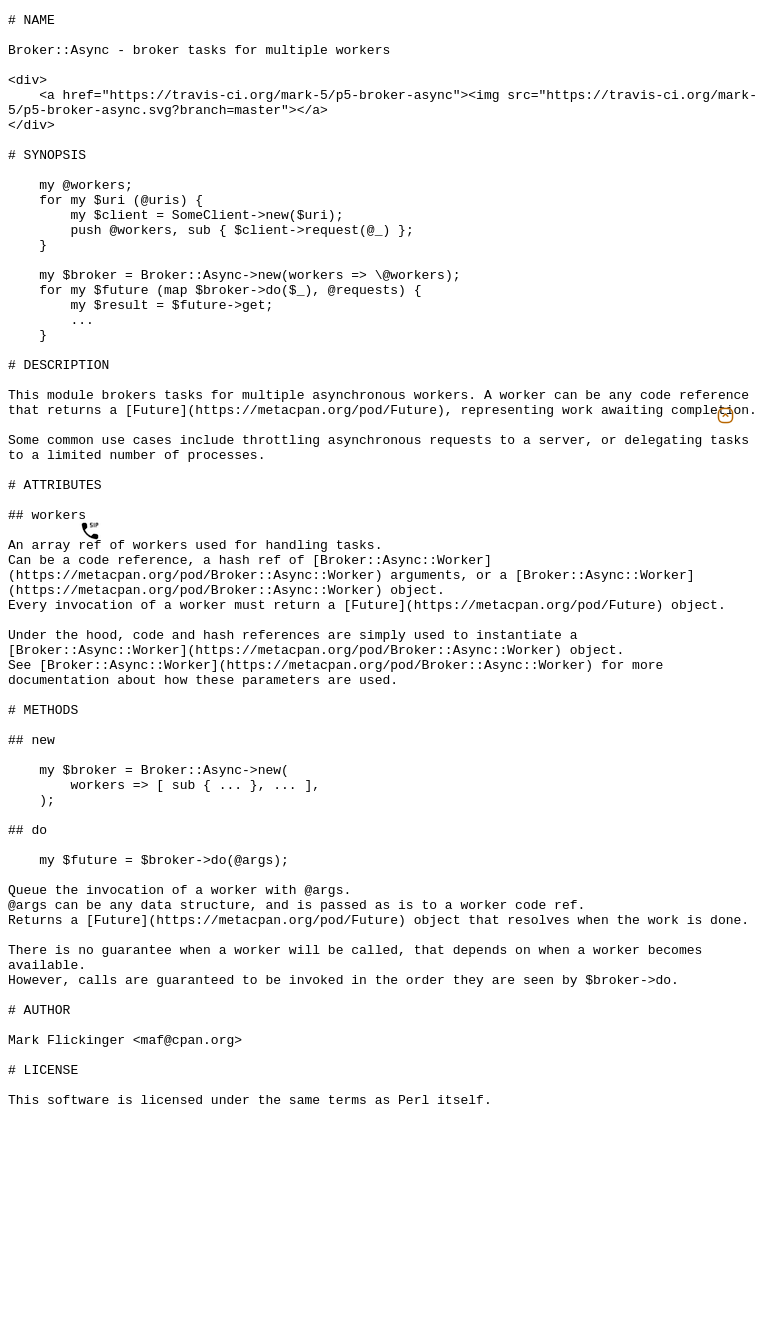  I want to click on expand content or show more options, so click(725, 415).